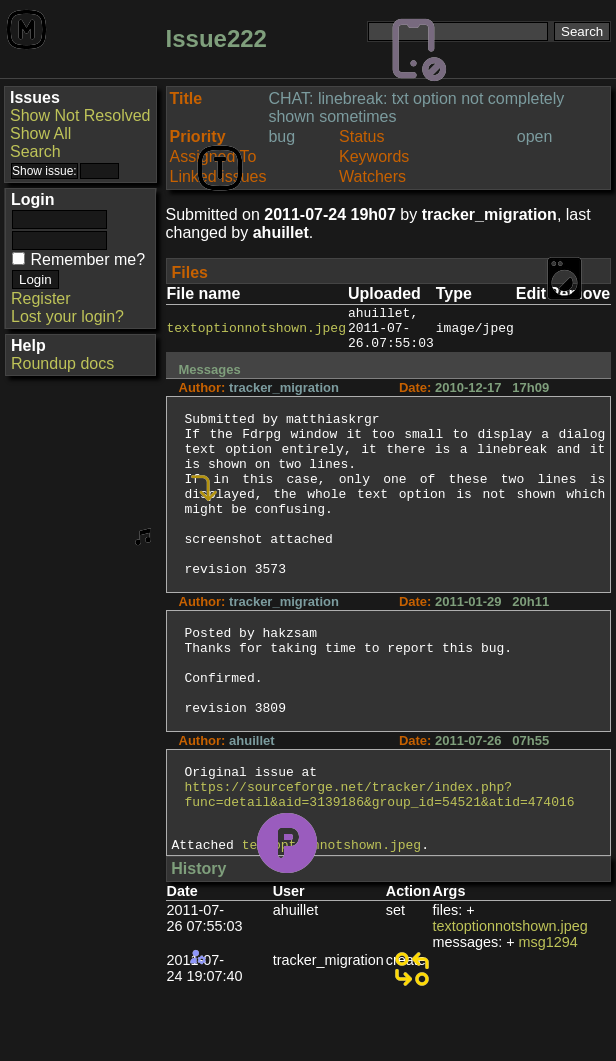 The image size is (616, 1061). Describe the element at coordinates (413, 48) in the screenshot. I see `cancel mobile device connection` at that location.